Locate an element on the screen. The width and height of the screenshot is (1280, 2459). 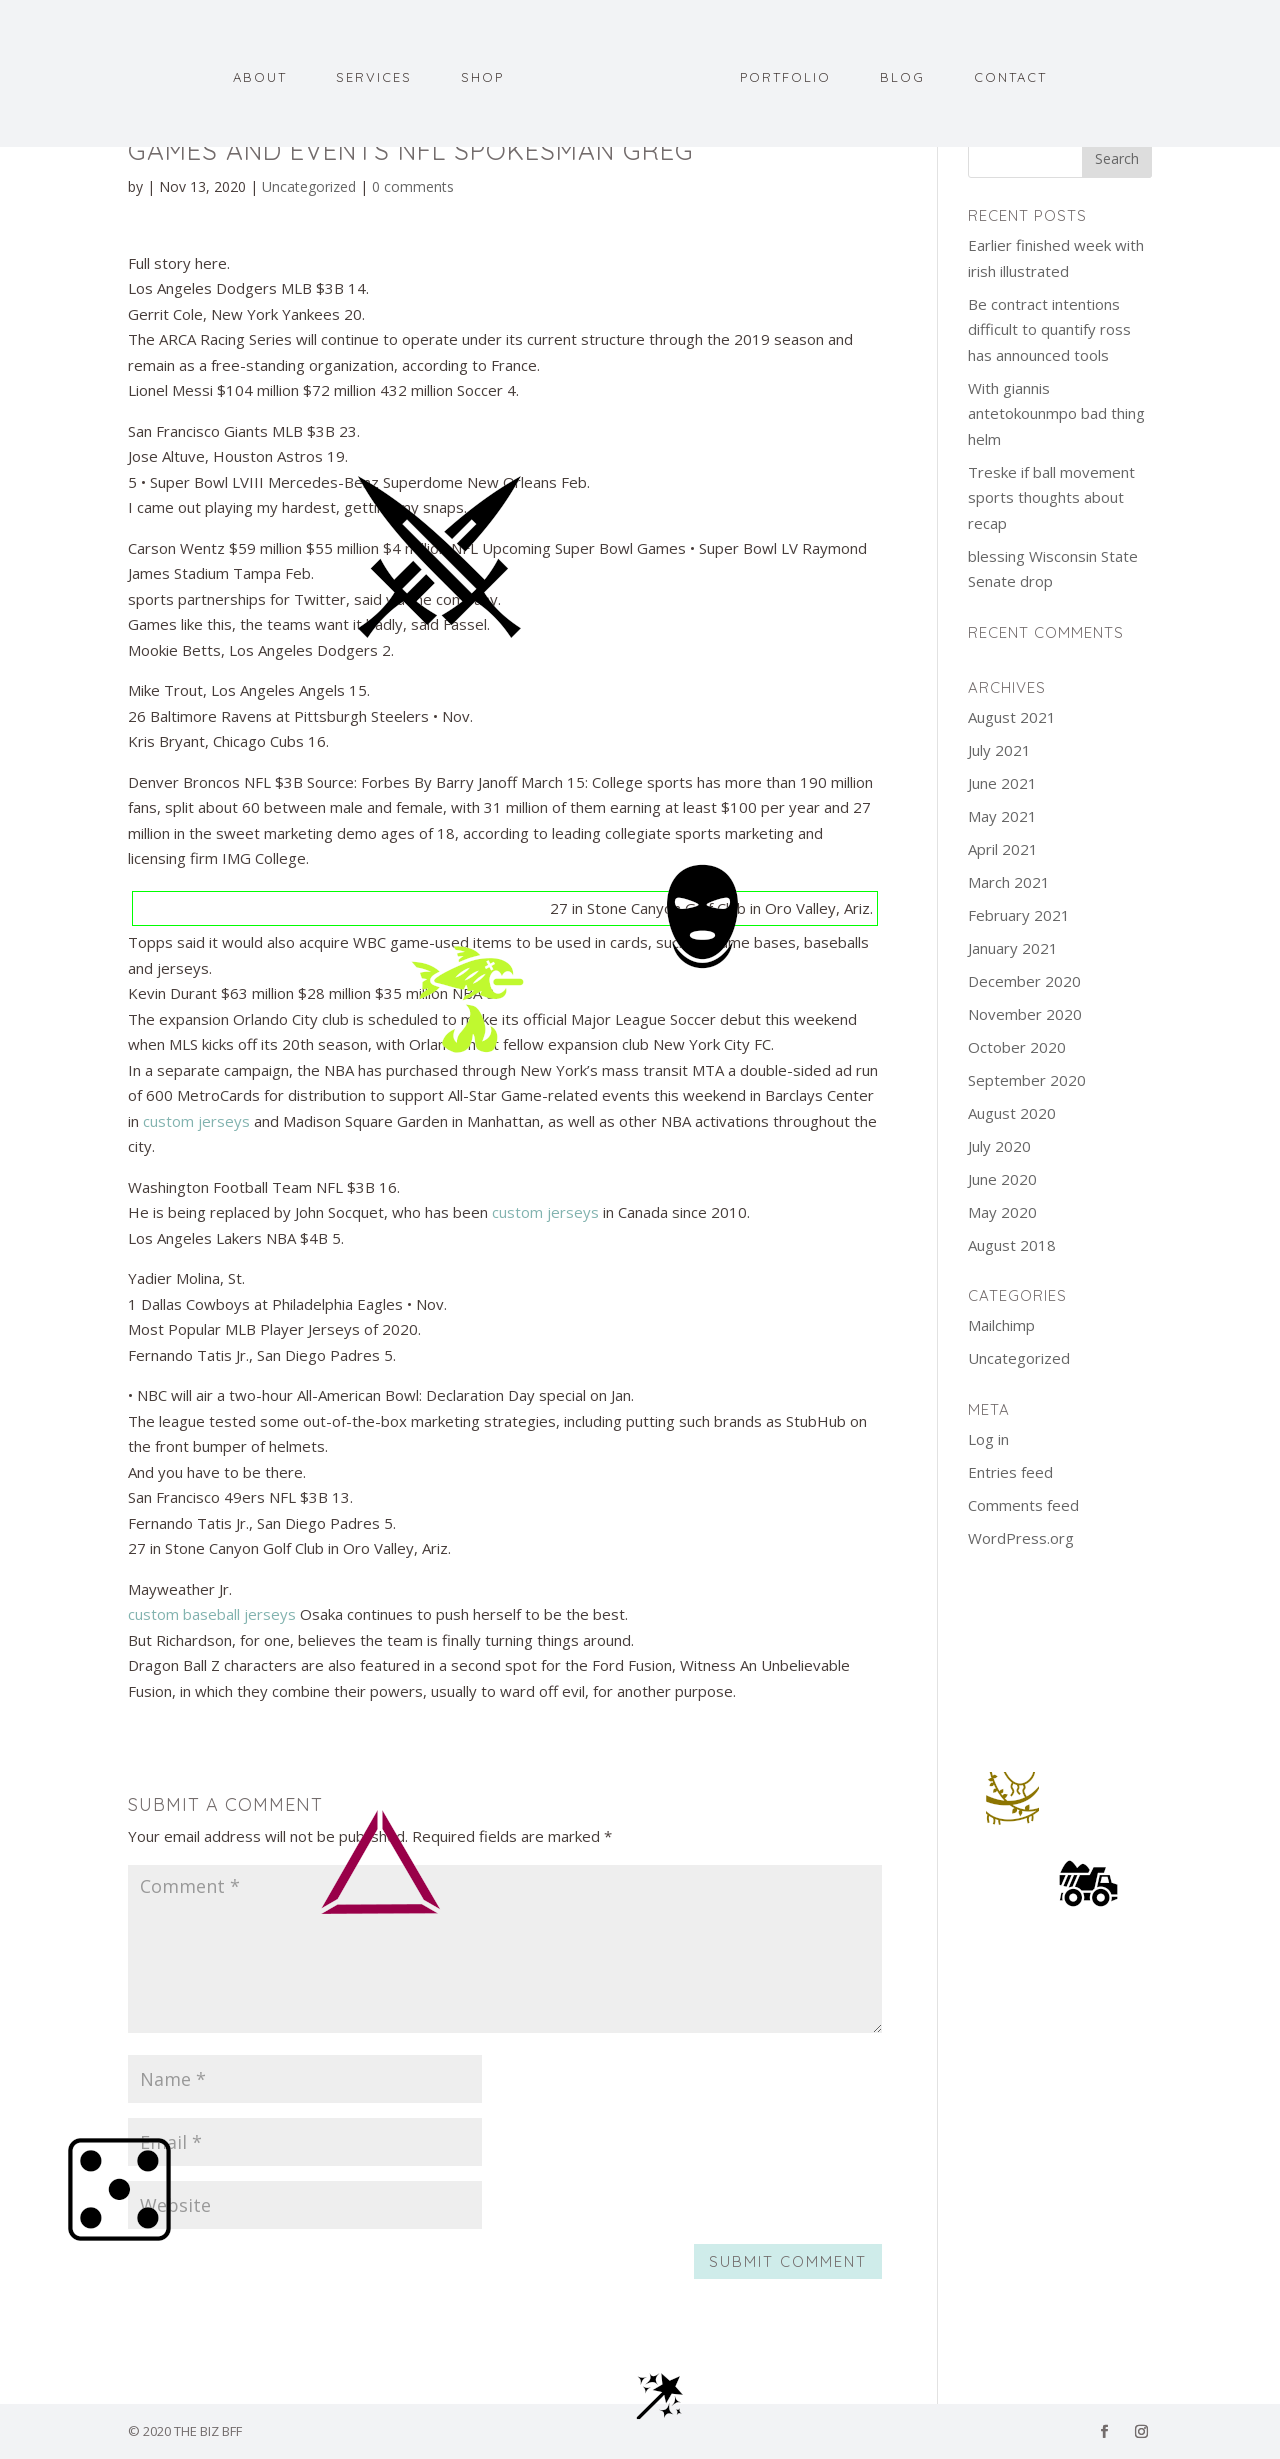
indicates combat or battle mode is located at coordinates (439, 559).